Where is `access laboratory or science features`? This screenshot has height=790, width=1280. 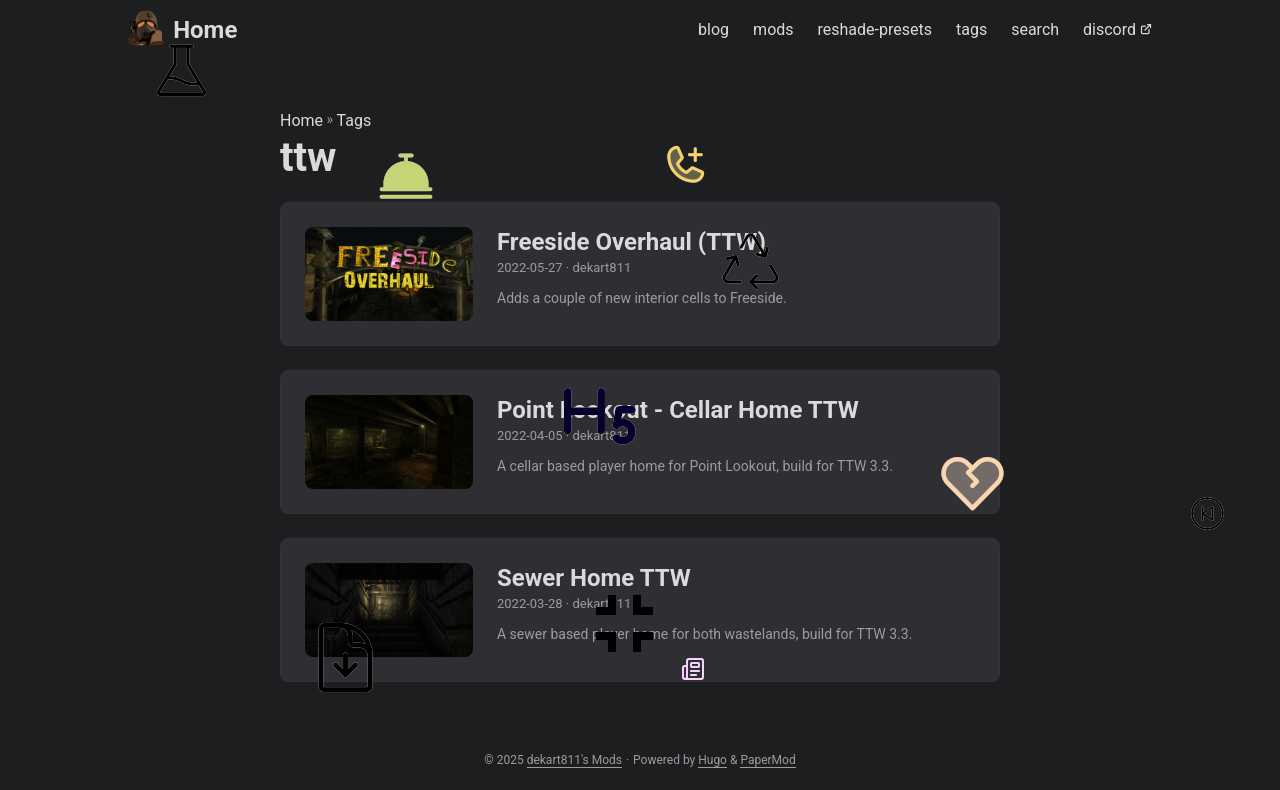
access laboratory or science features is located at coordinates (181, 71).